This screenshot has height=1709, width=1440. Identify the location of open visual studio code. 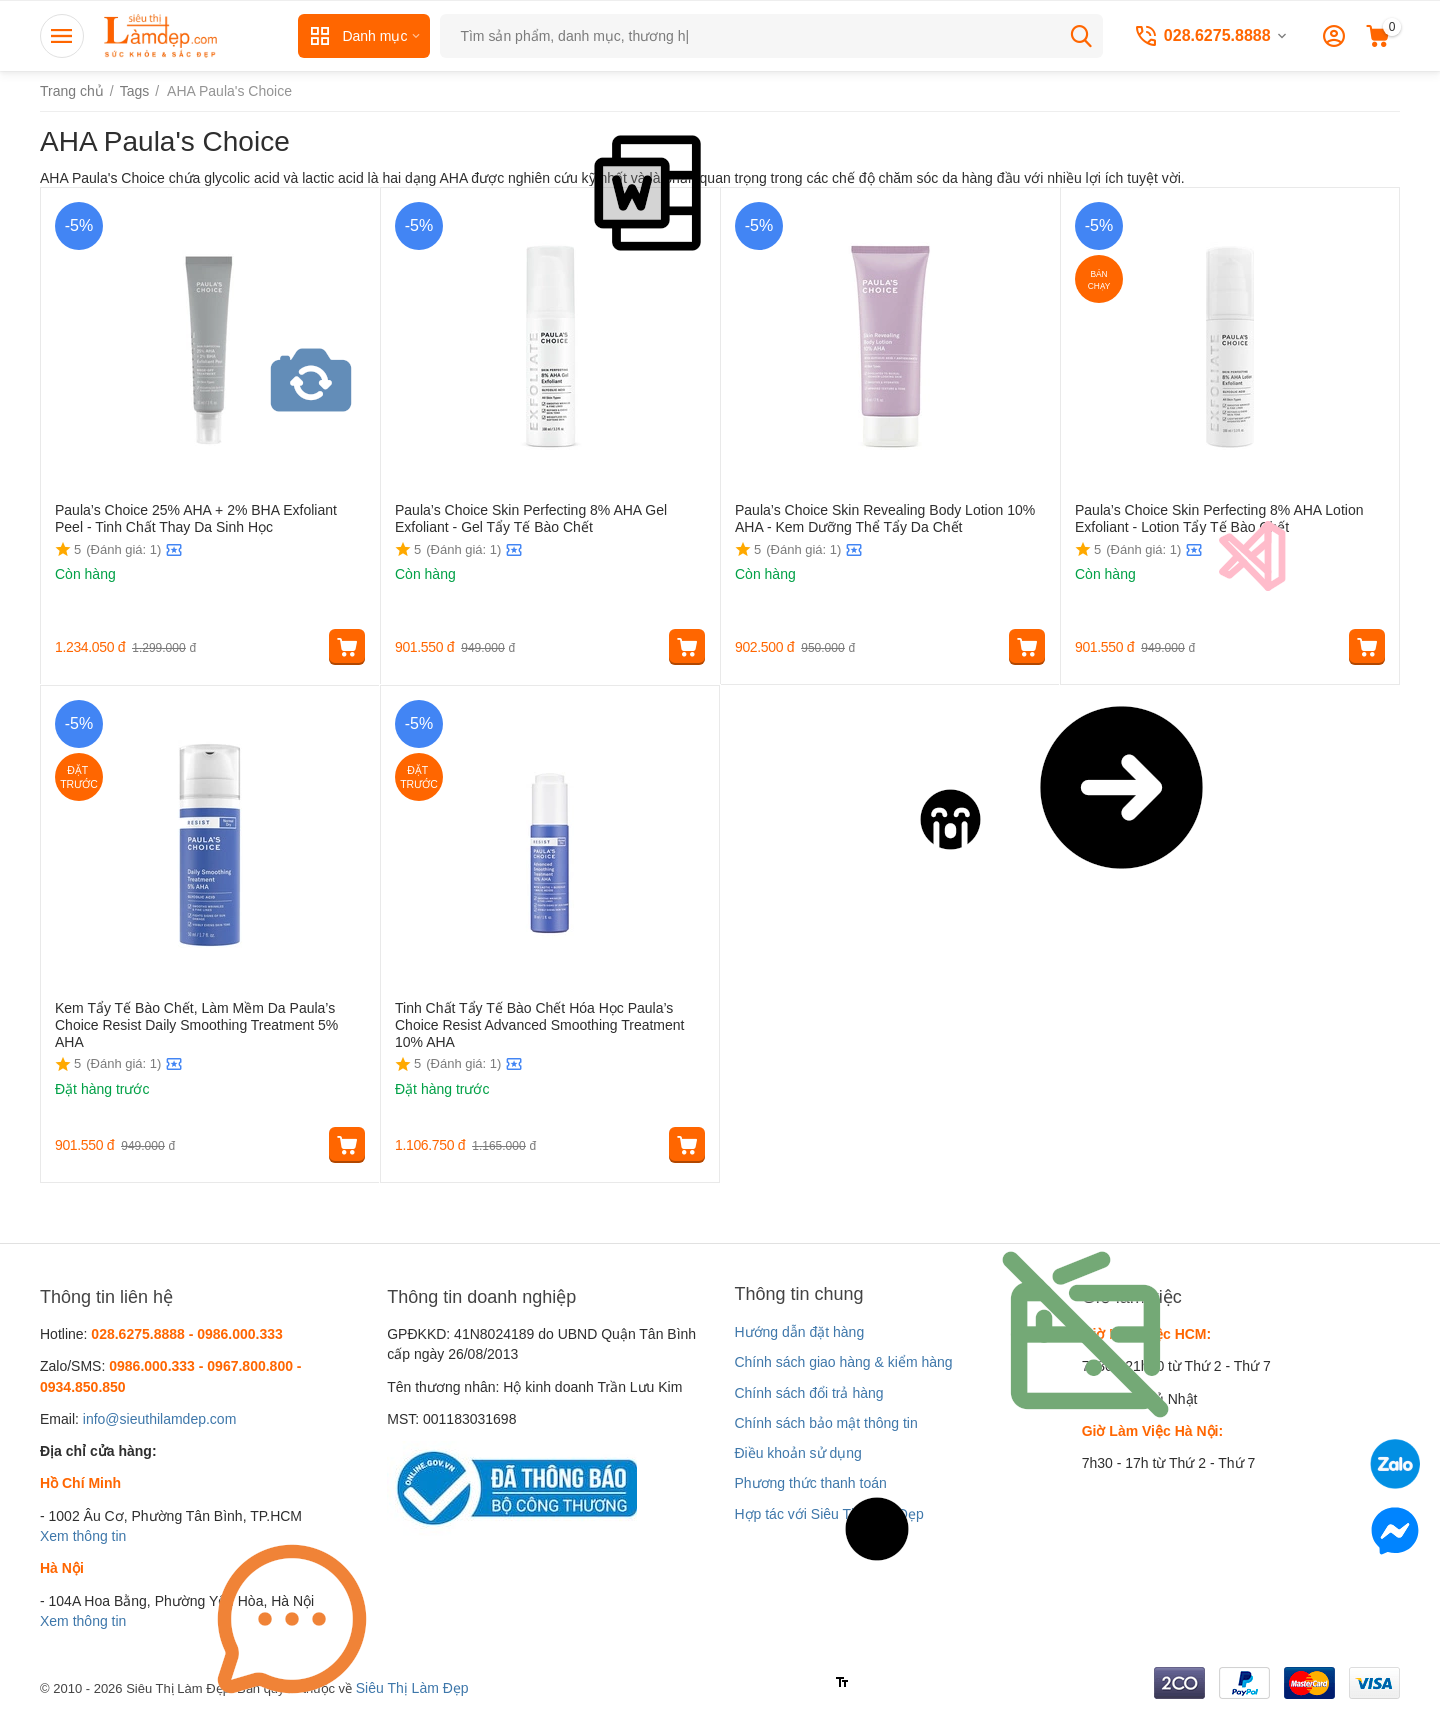
(1254, 556).